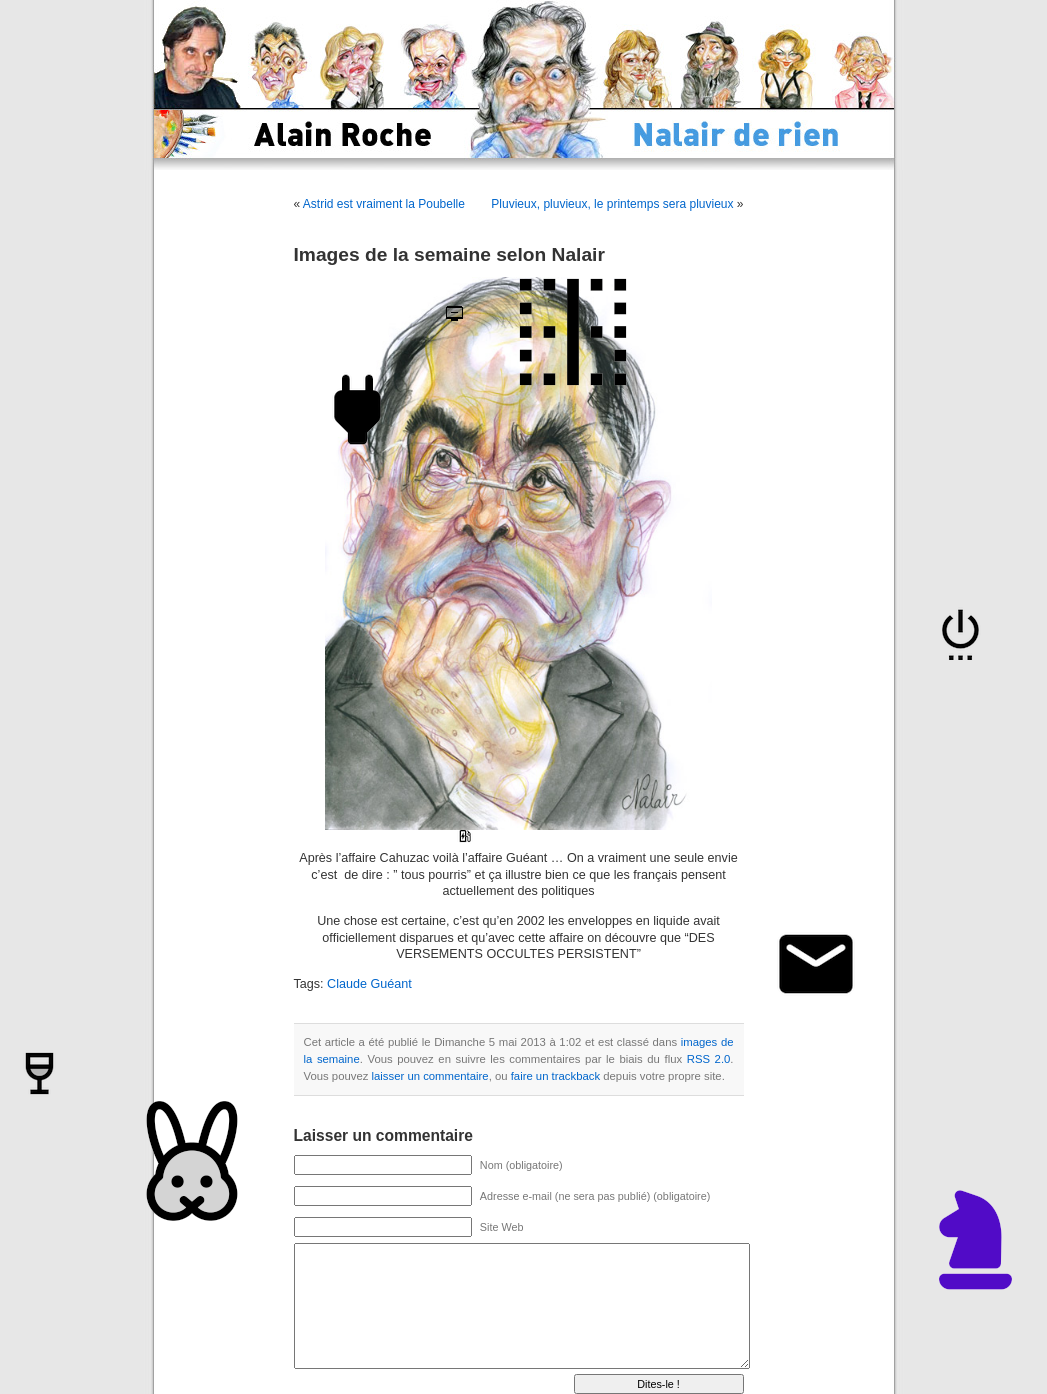  I want to click on open your inbox or email messages, so click(816, 964).